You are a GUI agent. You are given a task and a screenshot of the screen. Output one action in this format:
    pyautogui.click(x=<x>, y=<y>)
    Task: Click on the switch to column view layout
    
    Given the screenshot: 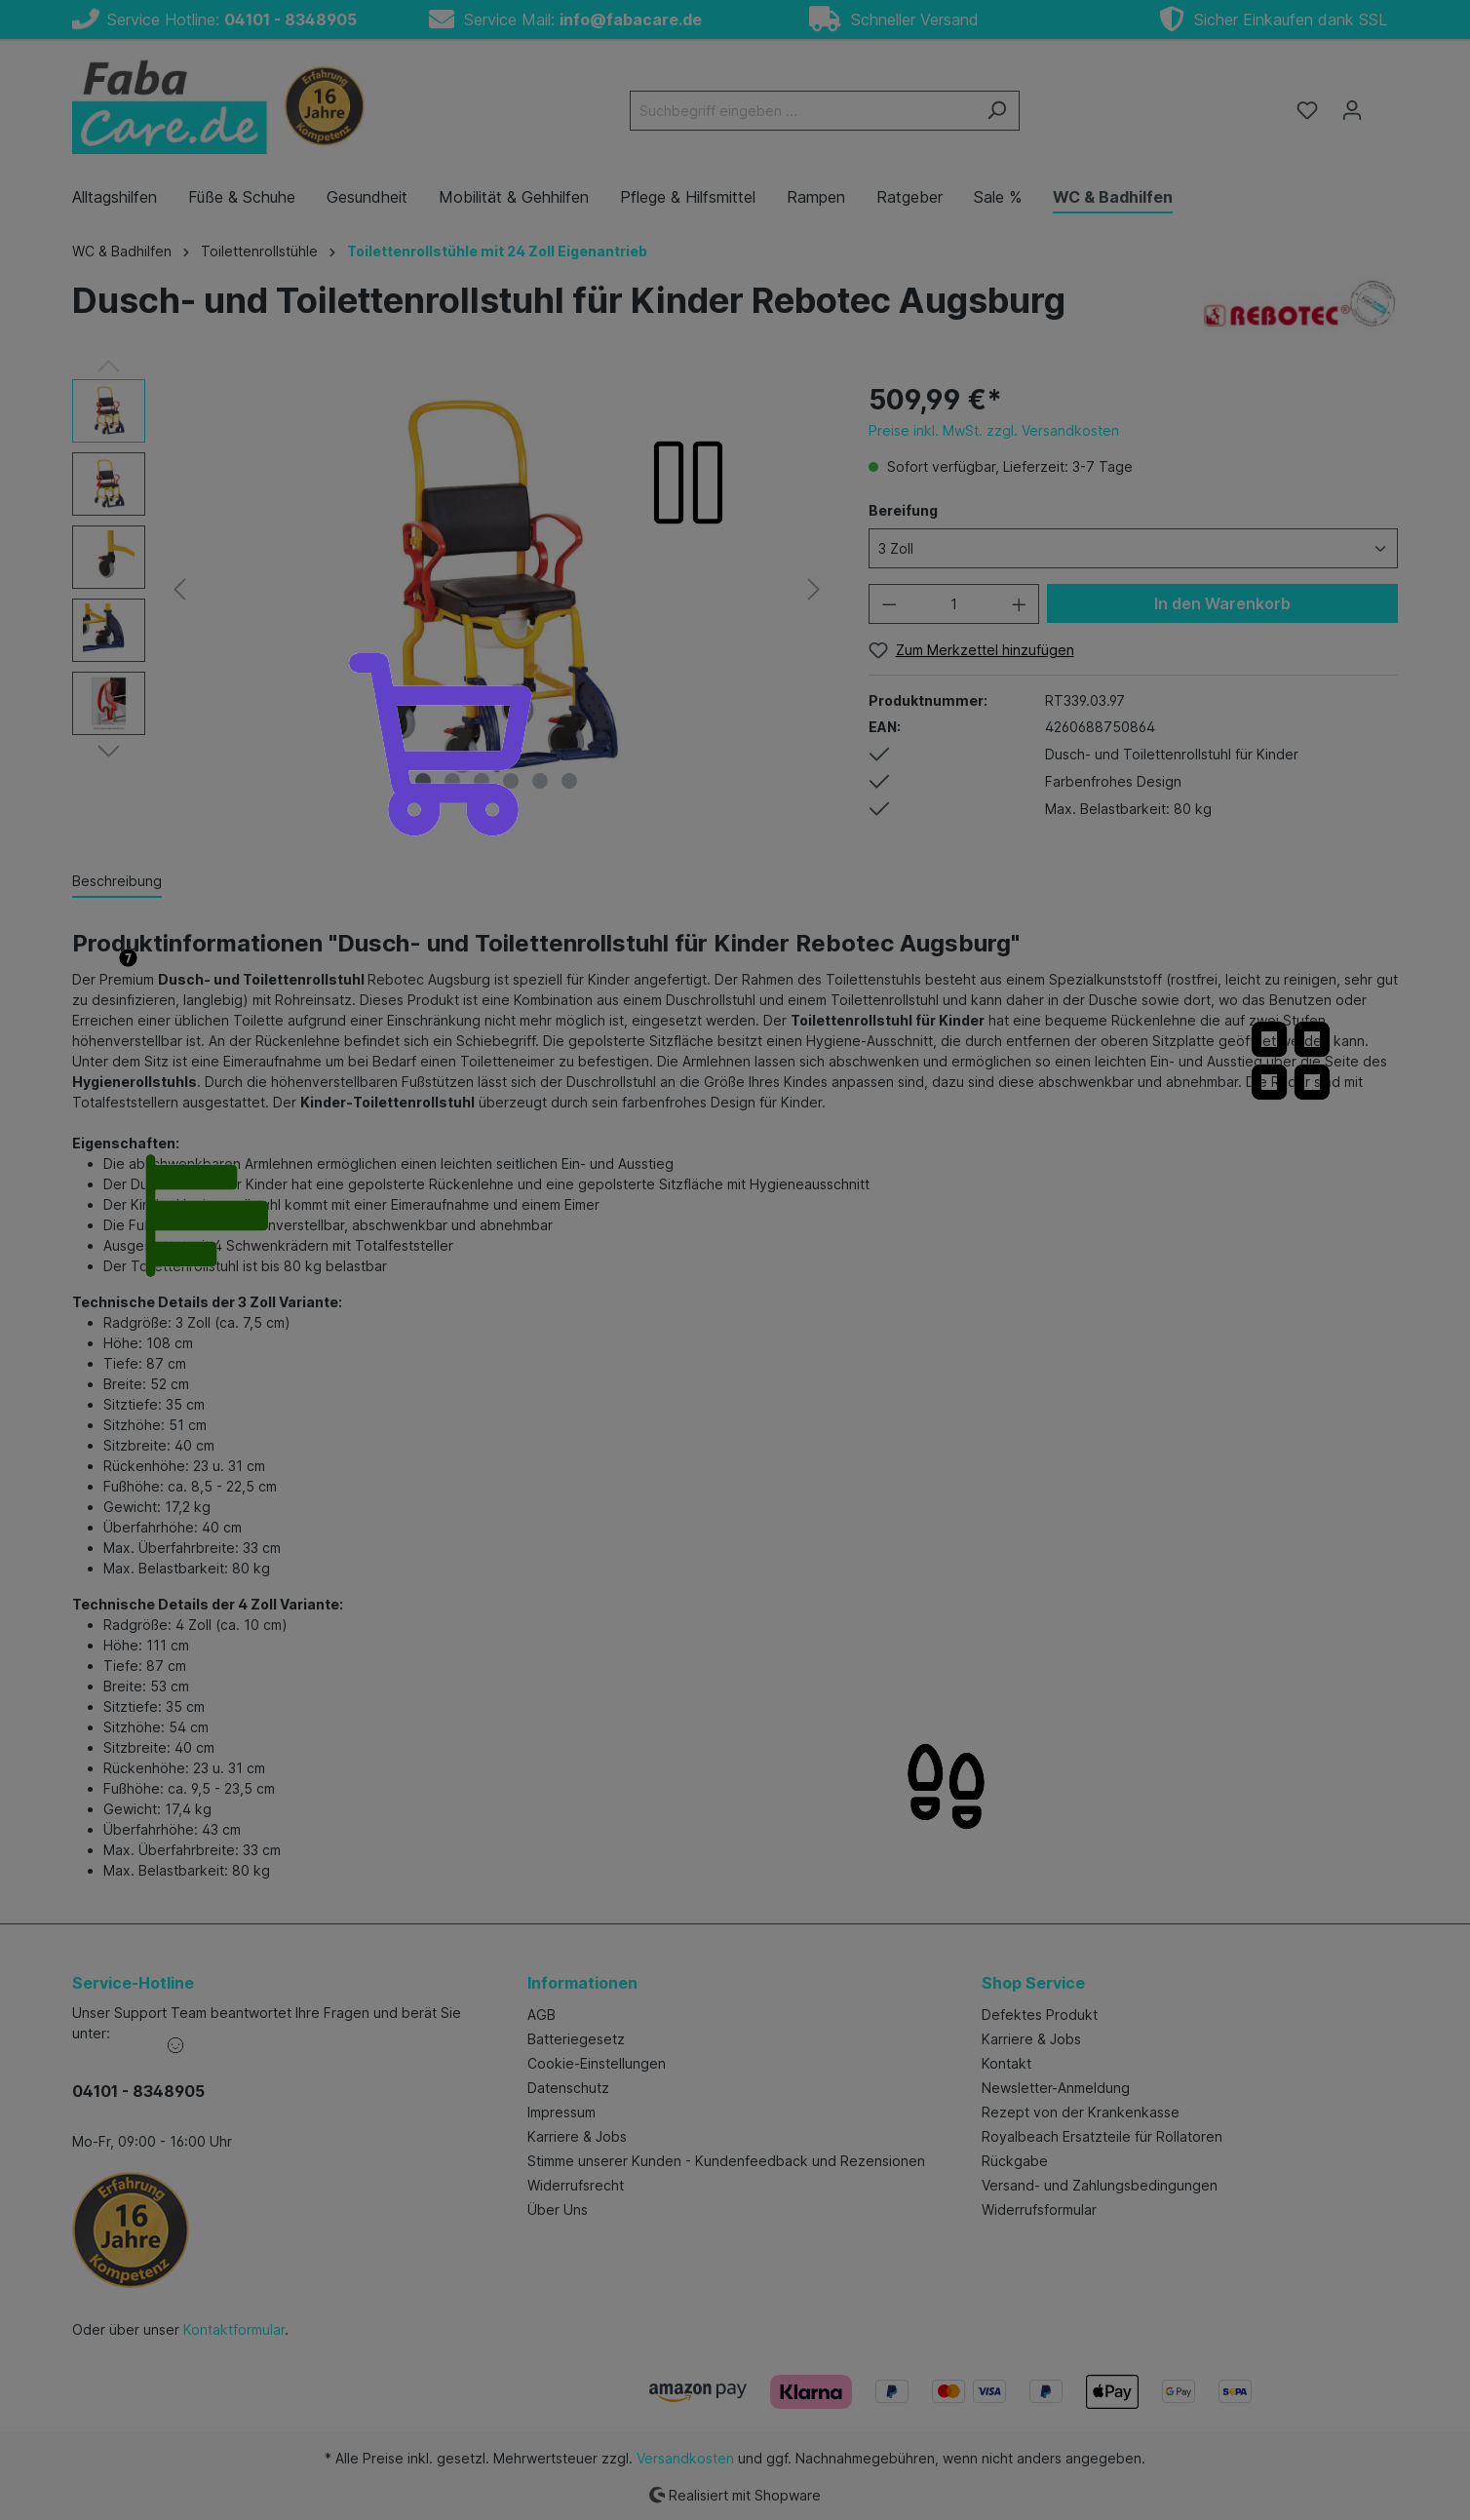 What is the action you would take?
    pyautogui.click(x=688, y=483)
    